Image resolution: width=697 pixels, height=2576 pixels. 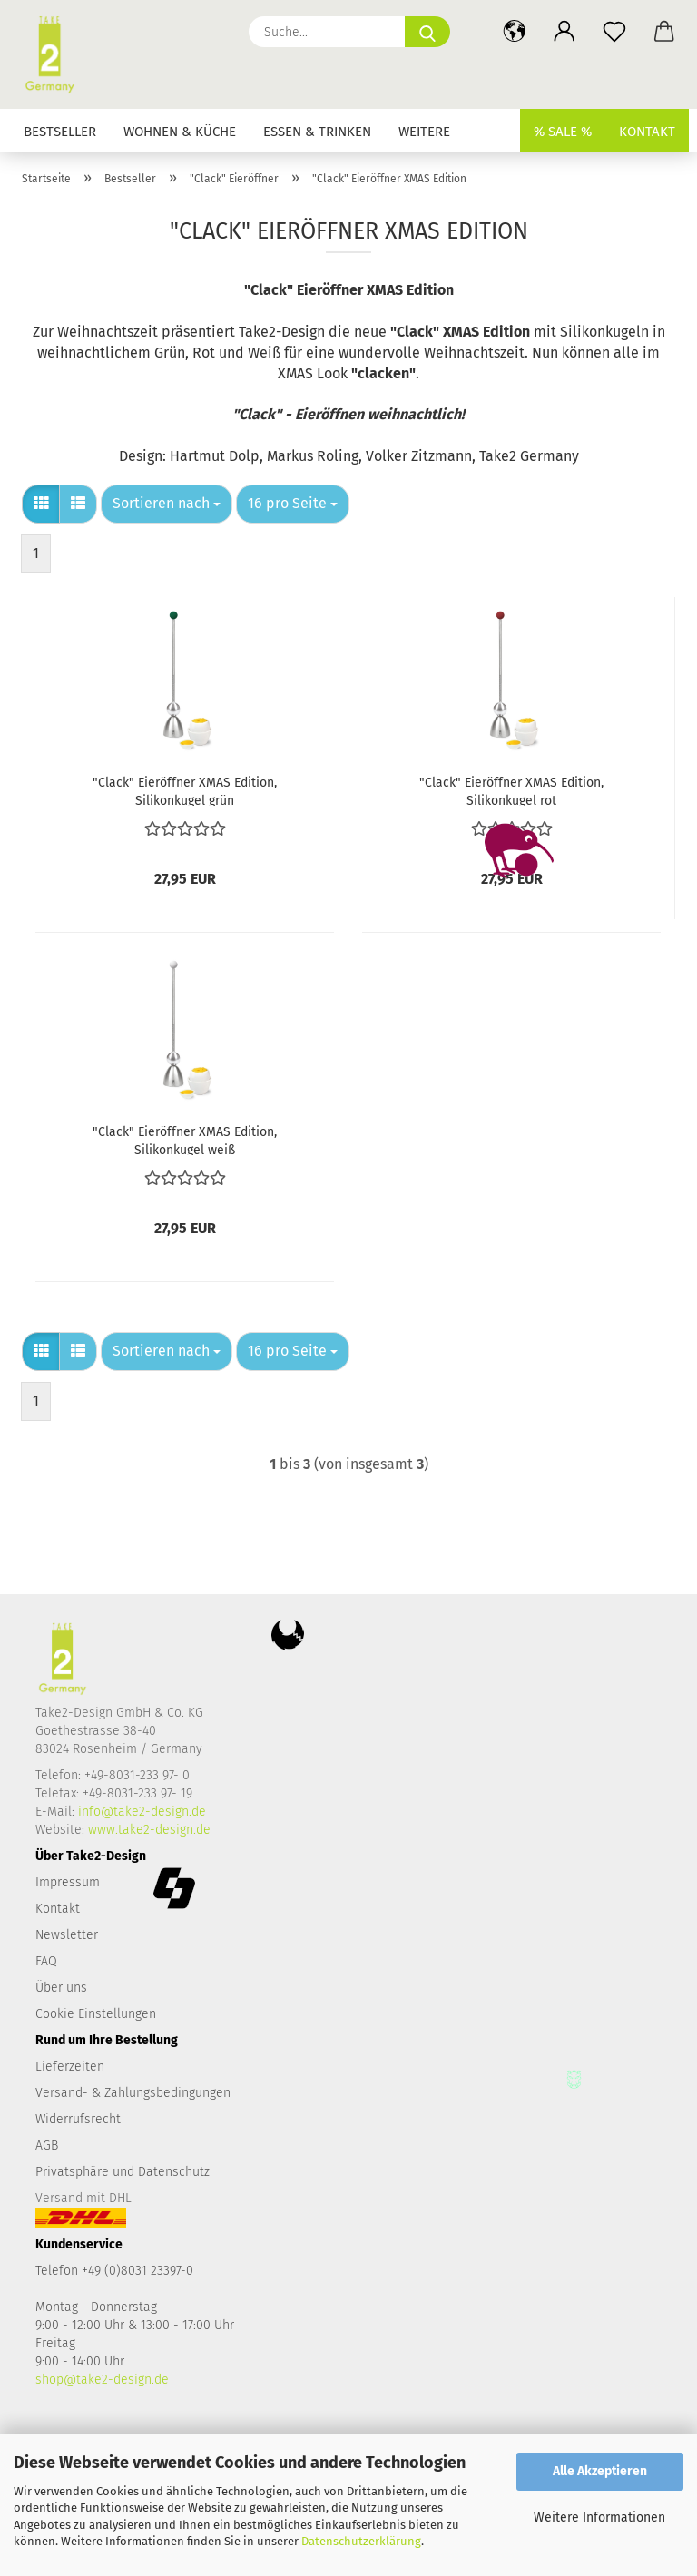 What do you see at coordinates (574, 2079) in the screenshot?
I see `grunt javascript task runner logo` at bounding box center [574, 2079].